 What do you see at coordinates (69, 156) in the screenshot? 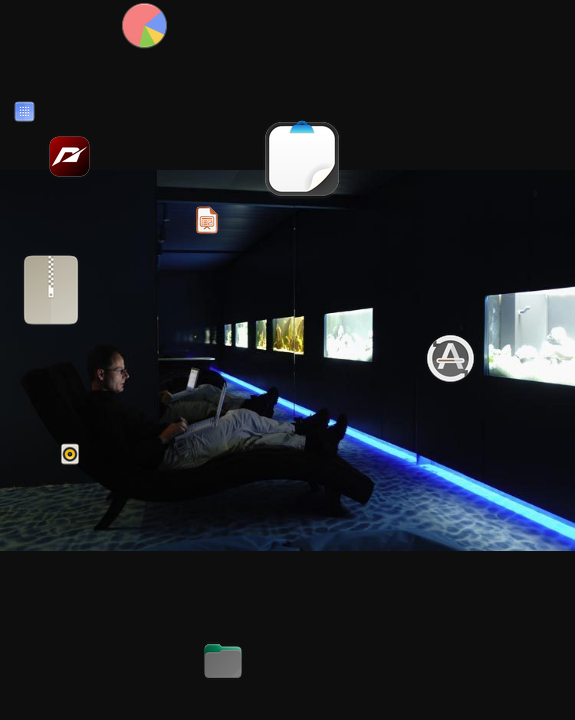
I see `launch need for speed most wanted 2` at bounding box center [69, 156].